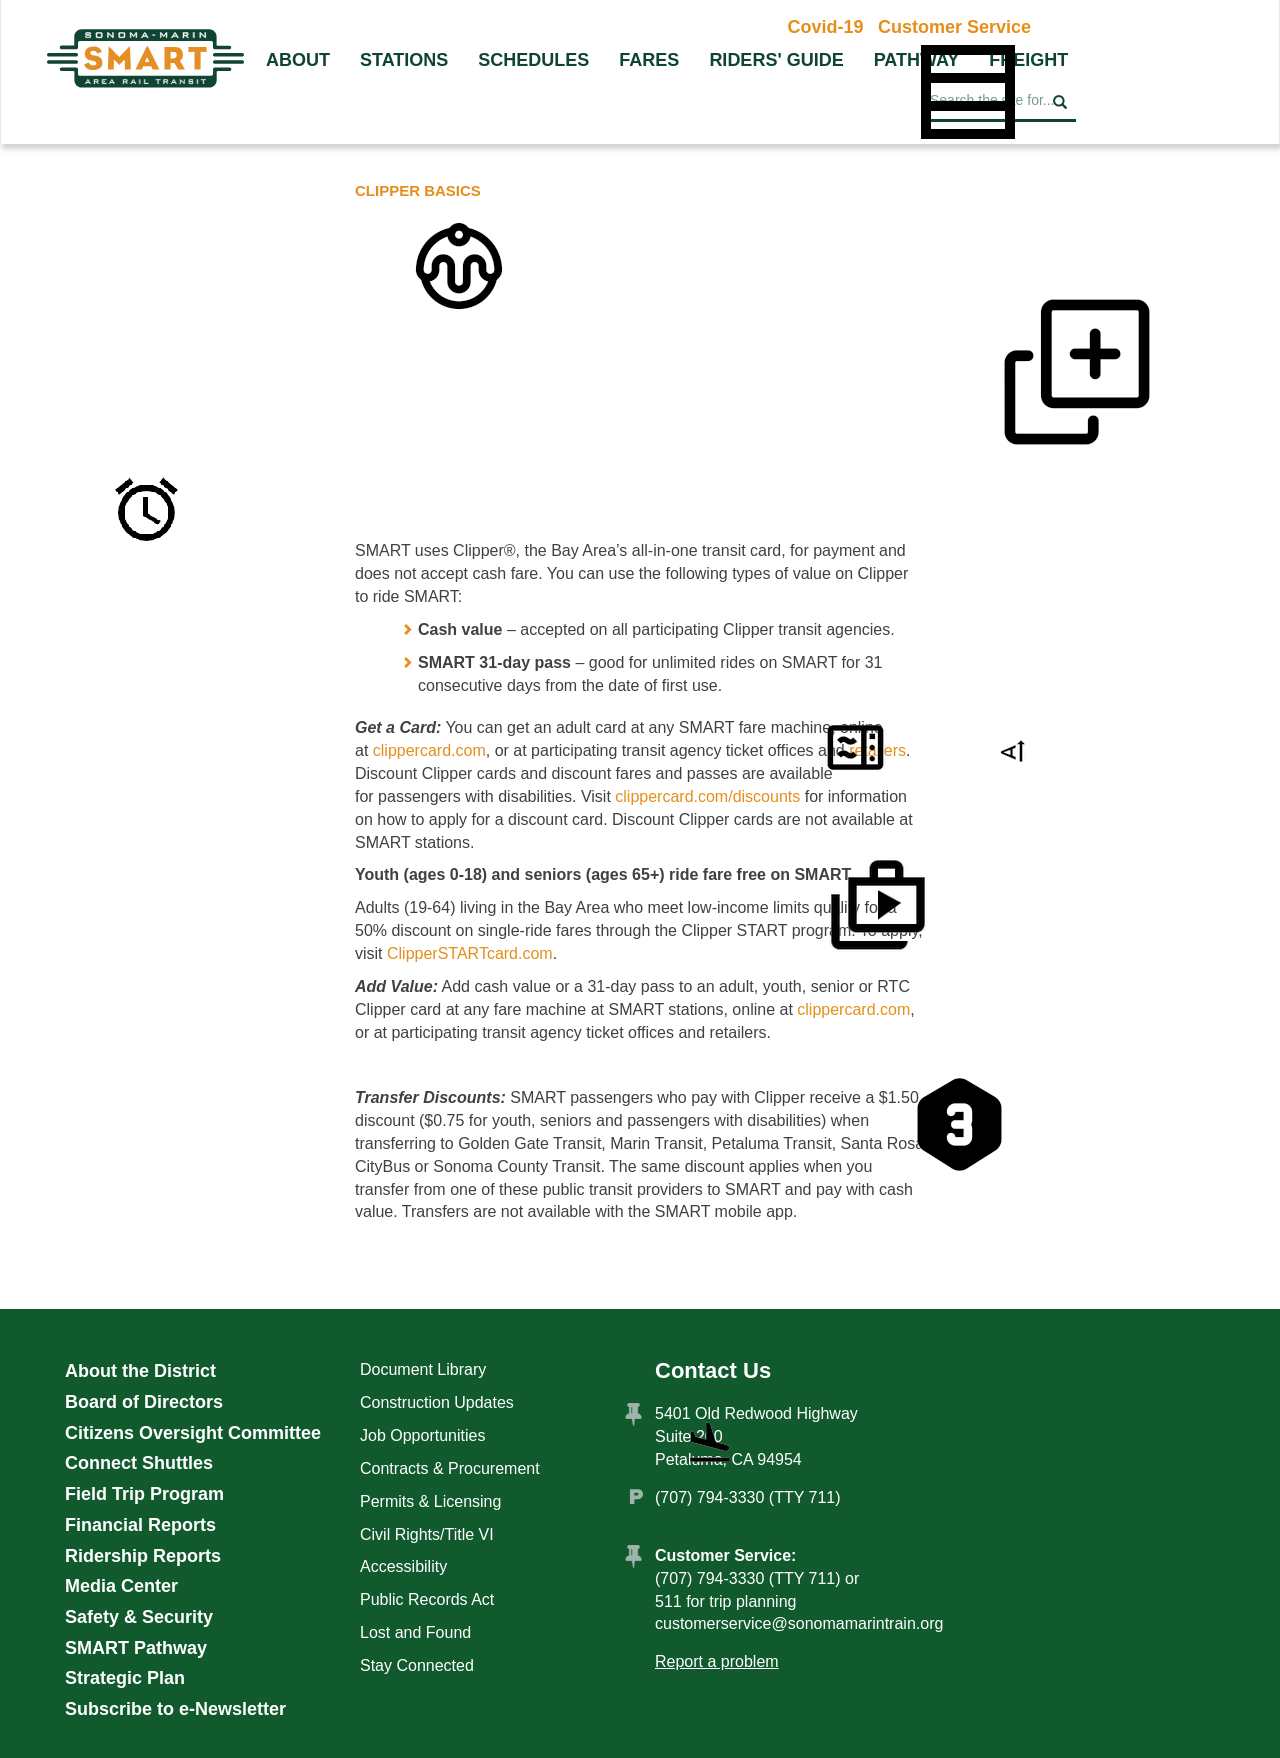 The image size is (1280, 1758). What do you see at coordinates (878, 907) in the screenshot?
I see `view purchased media or content` at bounding box center [878, 907].